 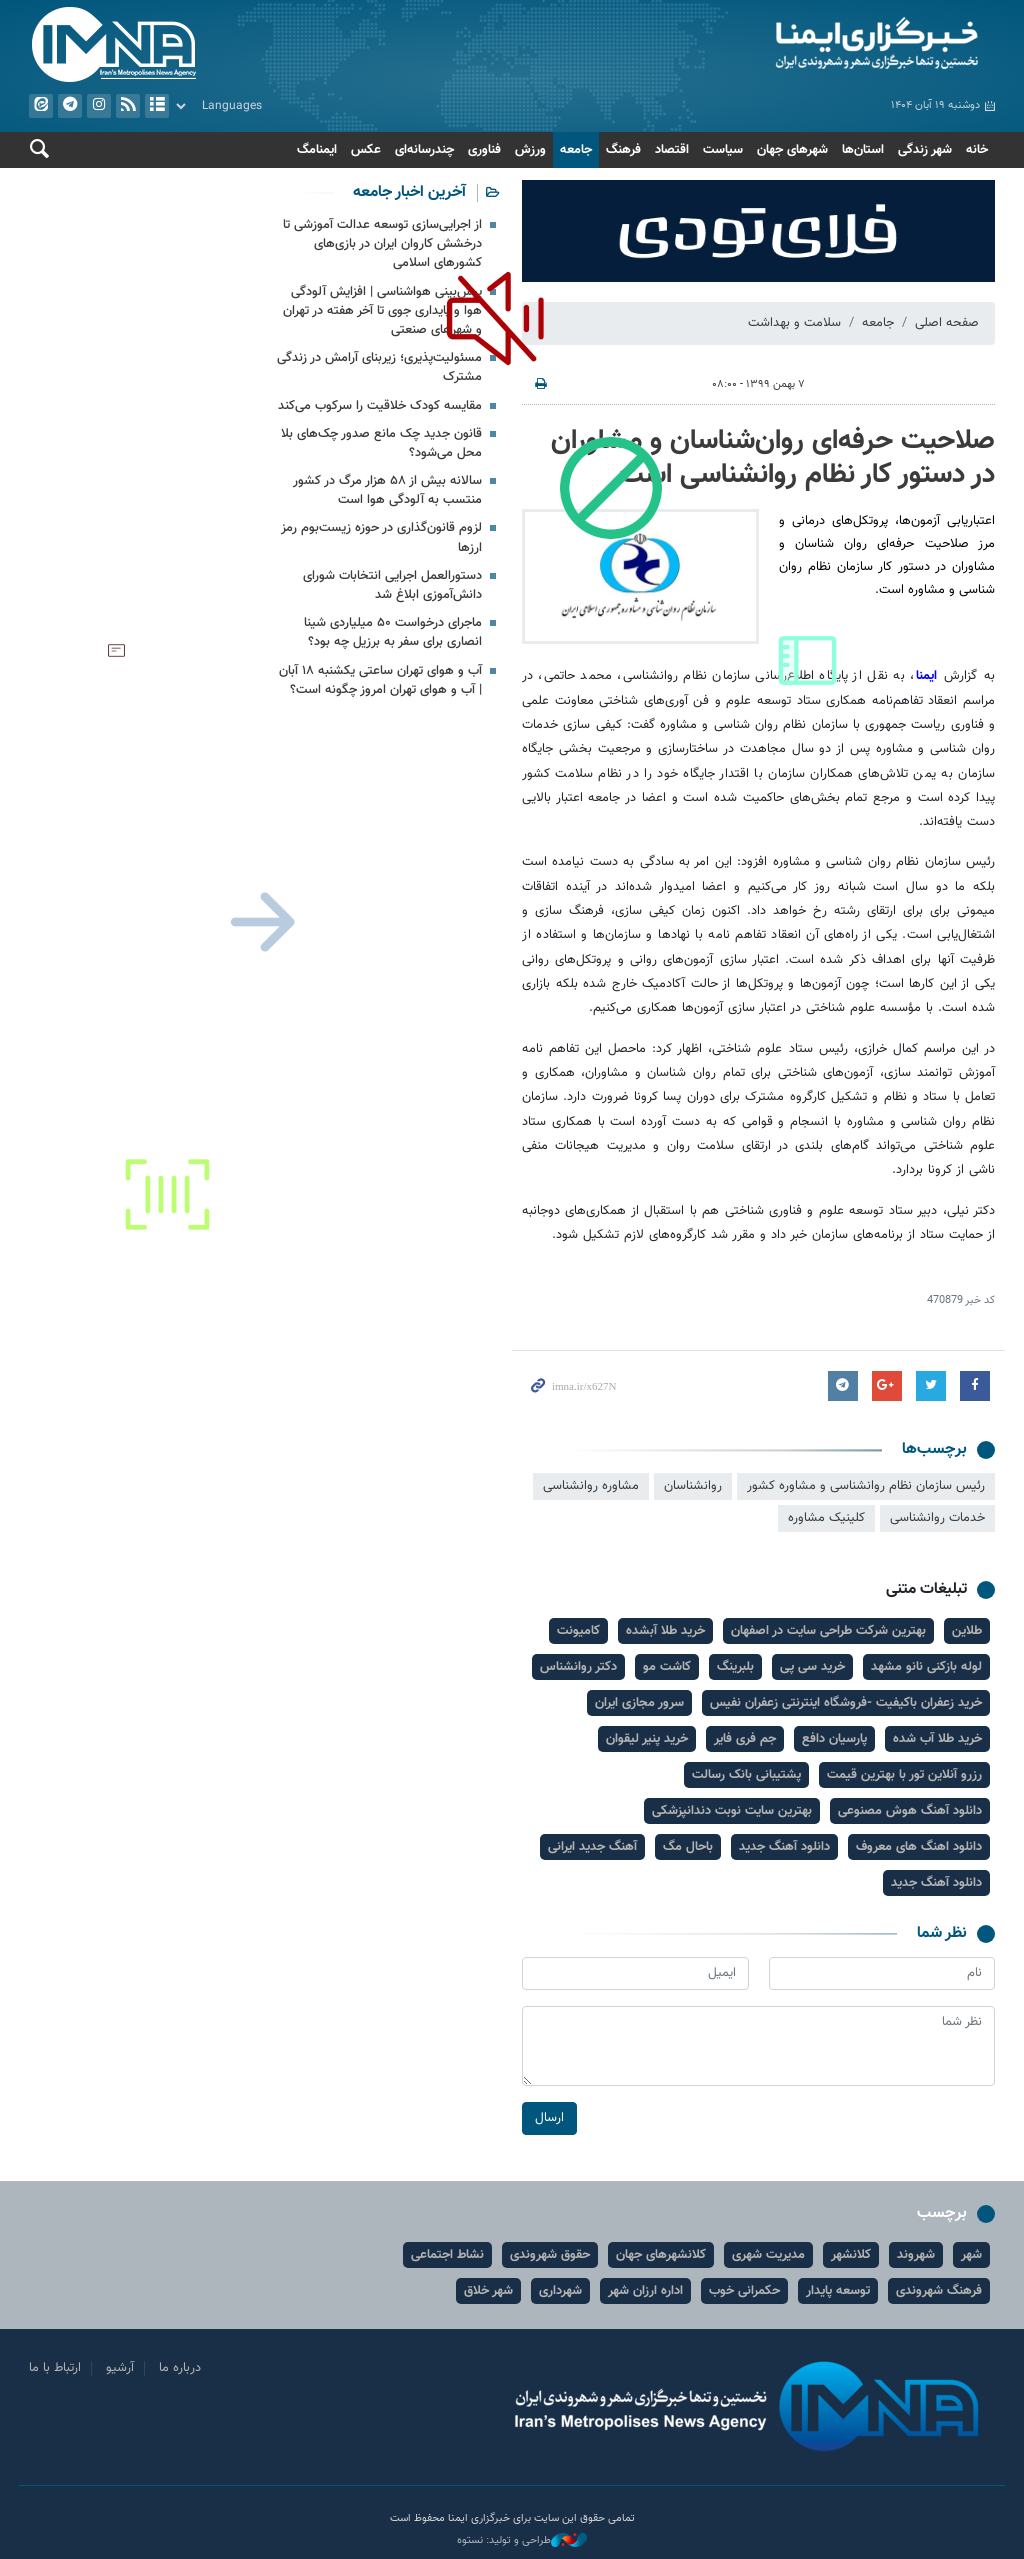 I want to click on view or create a note, so click(x=116, y=650).